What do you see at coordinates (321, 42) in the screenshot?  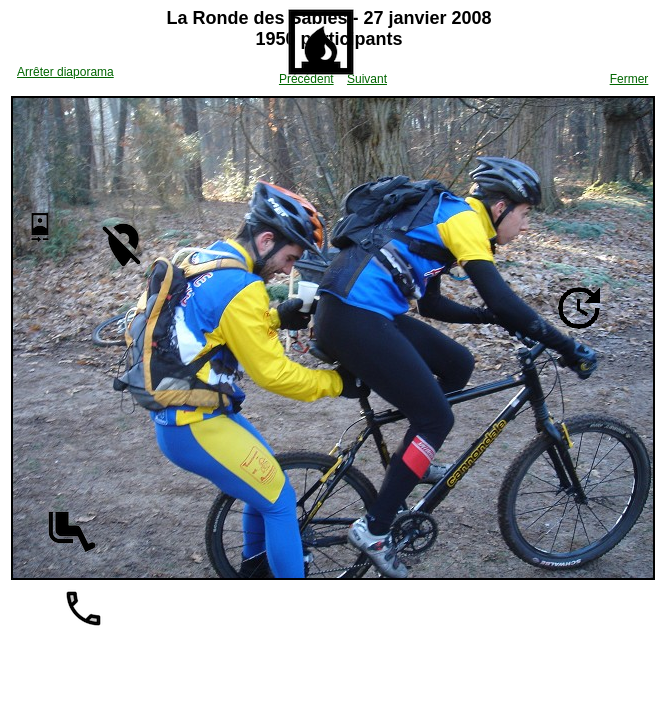 I see `access fireplace or heating controls` at bounding box center [321, 42].